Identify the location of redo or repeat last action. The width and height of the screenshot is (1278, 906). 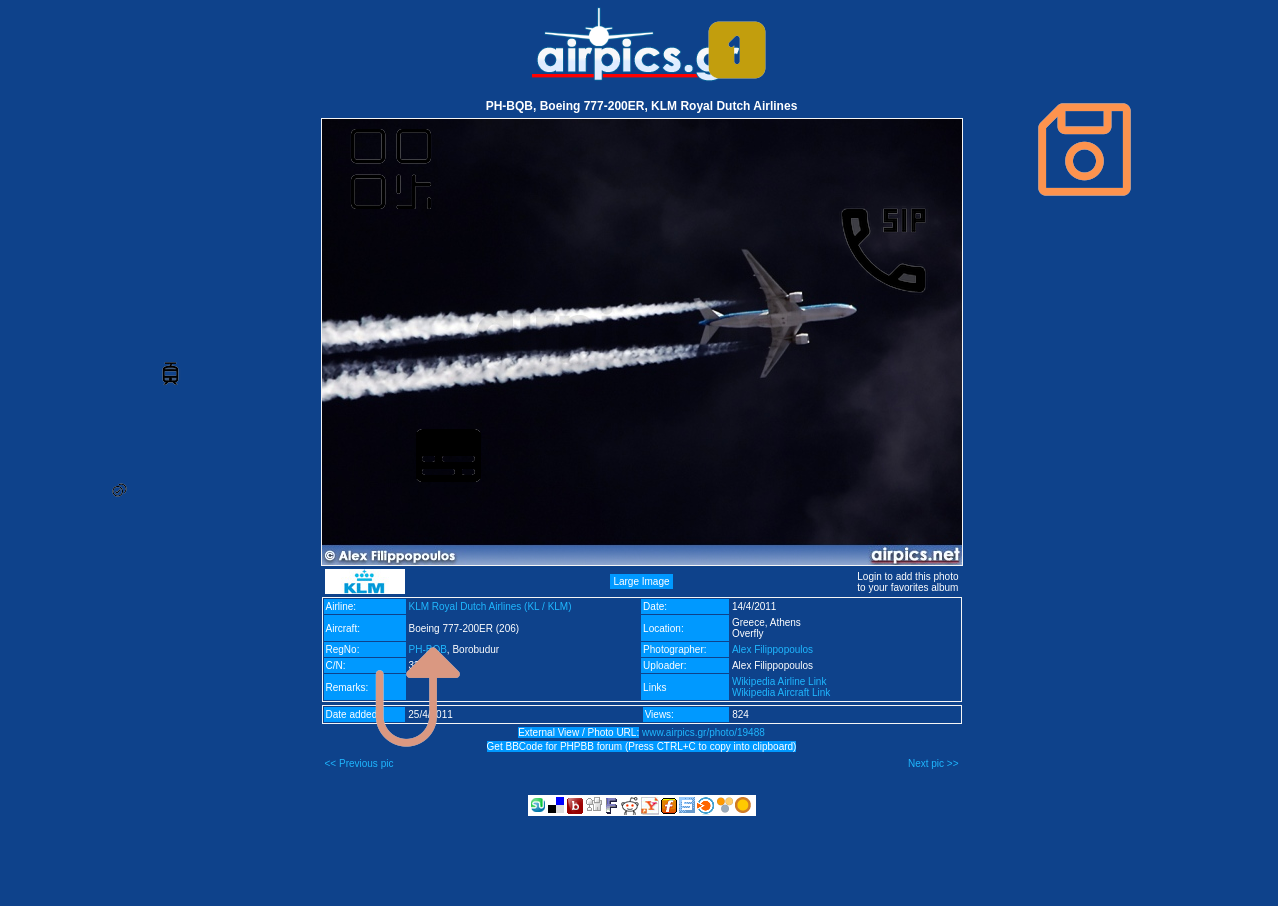
(414, 697).